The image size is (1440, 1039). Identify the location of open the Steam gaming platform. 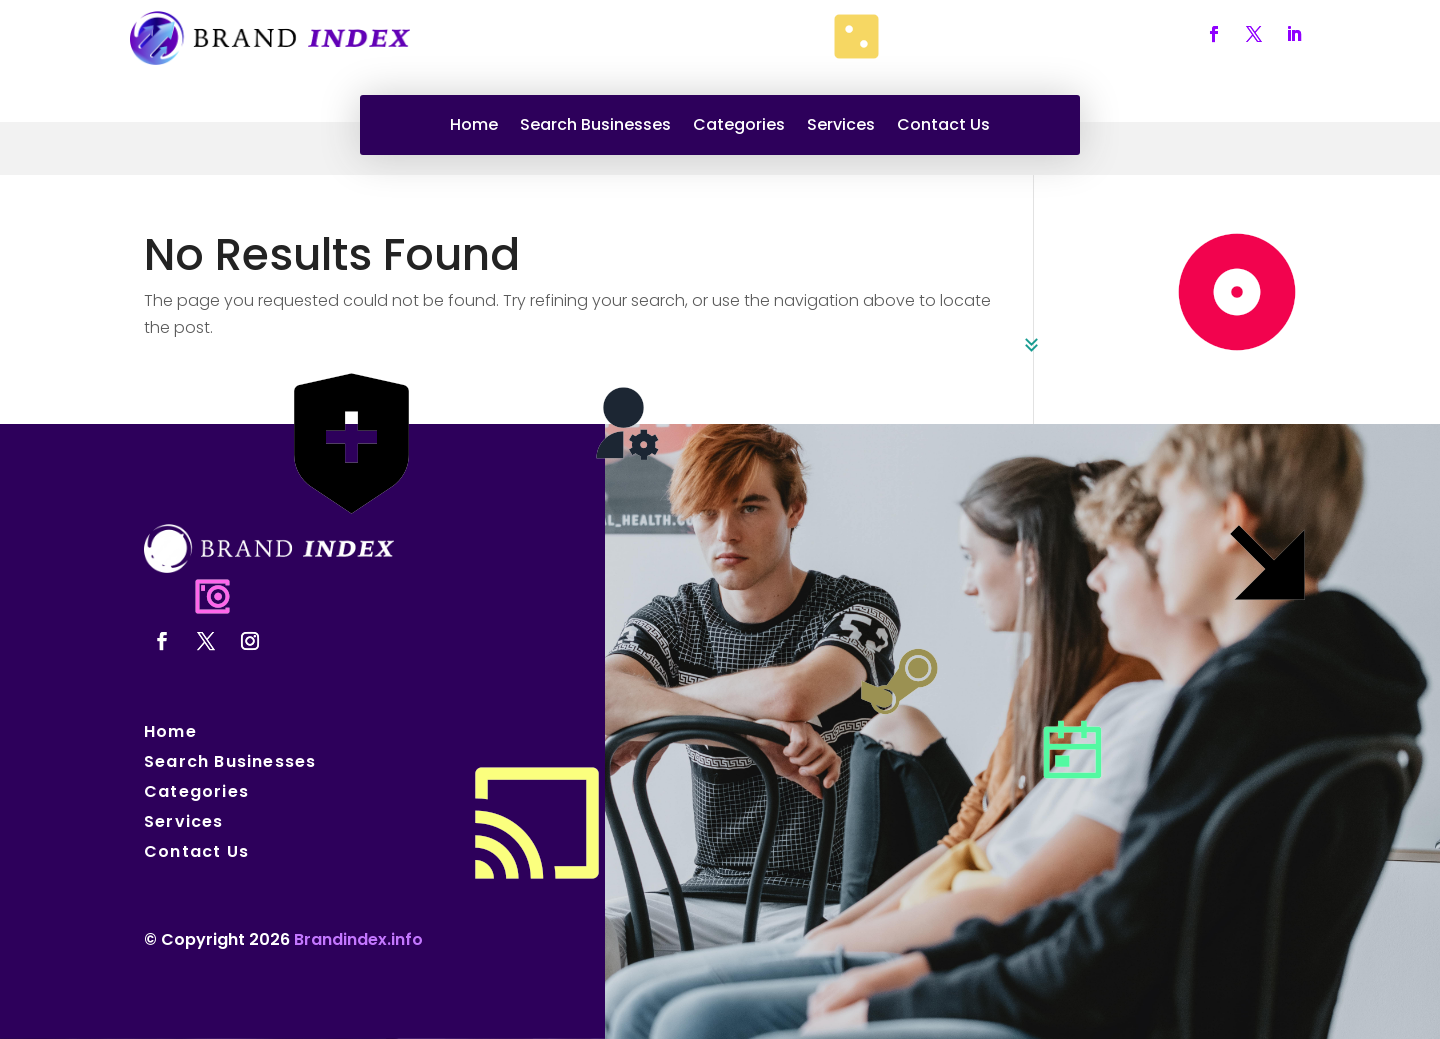
(899, 681).